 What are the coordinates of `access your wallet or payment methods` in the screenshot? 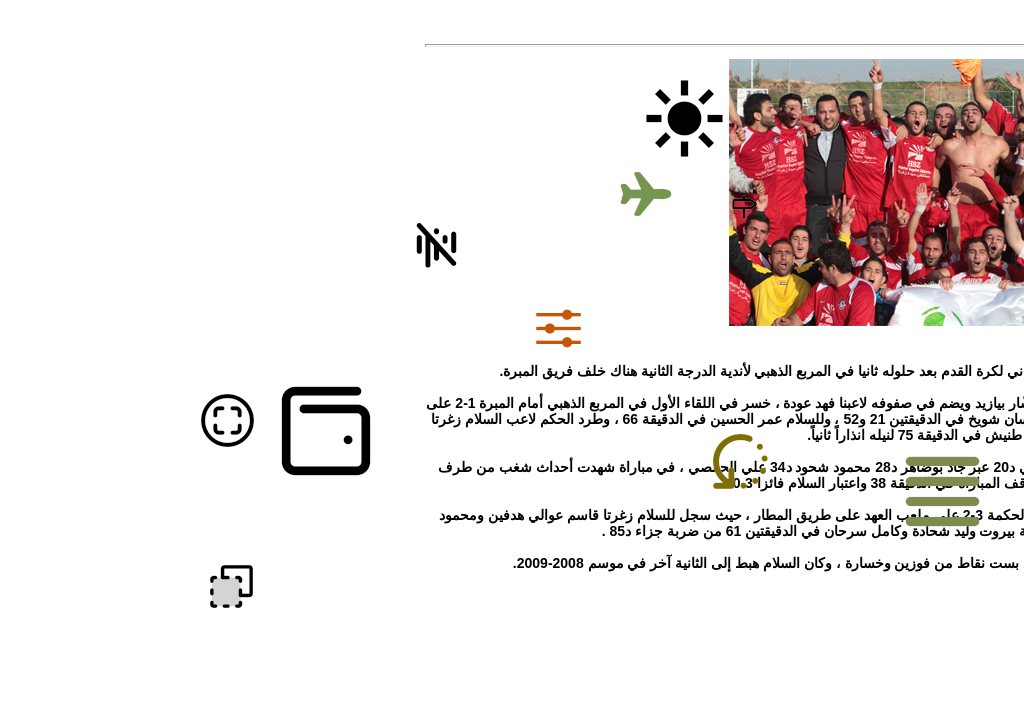 It's located at (326, 431).